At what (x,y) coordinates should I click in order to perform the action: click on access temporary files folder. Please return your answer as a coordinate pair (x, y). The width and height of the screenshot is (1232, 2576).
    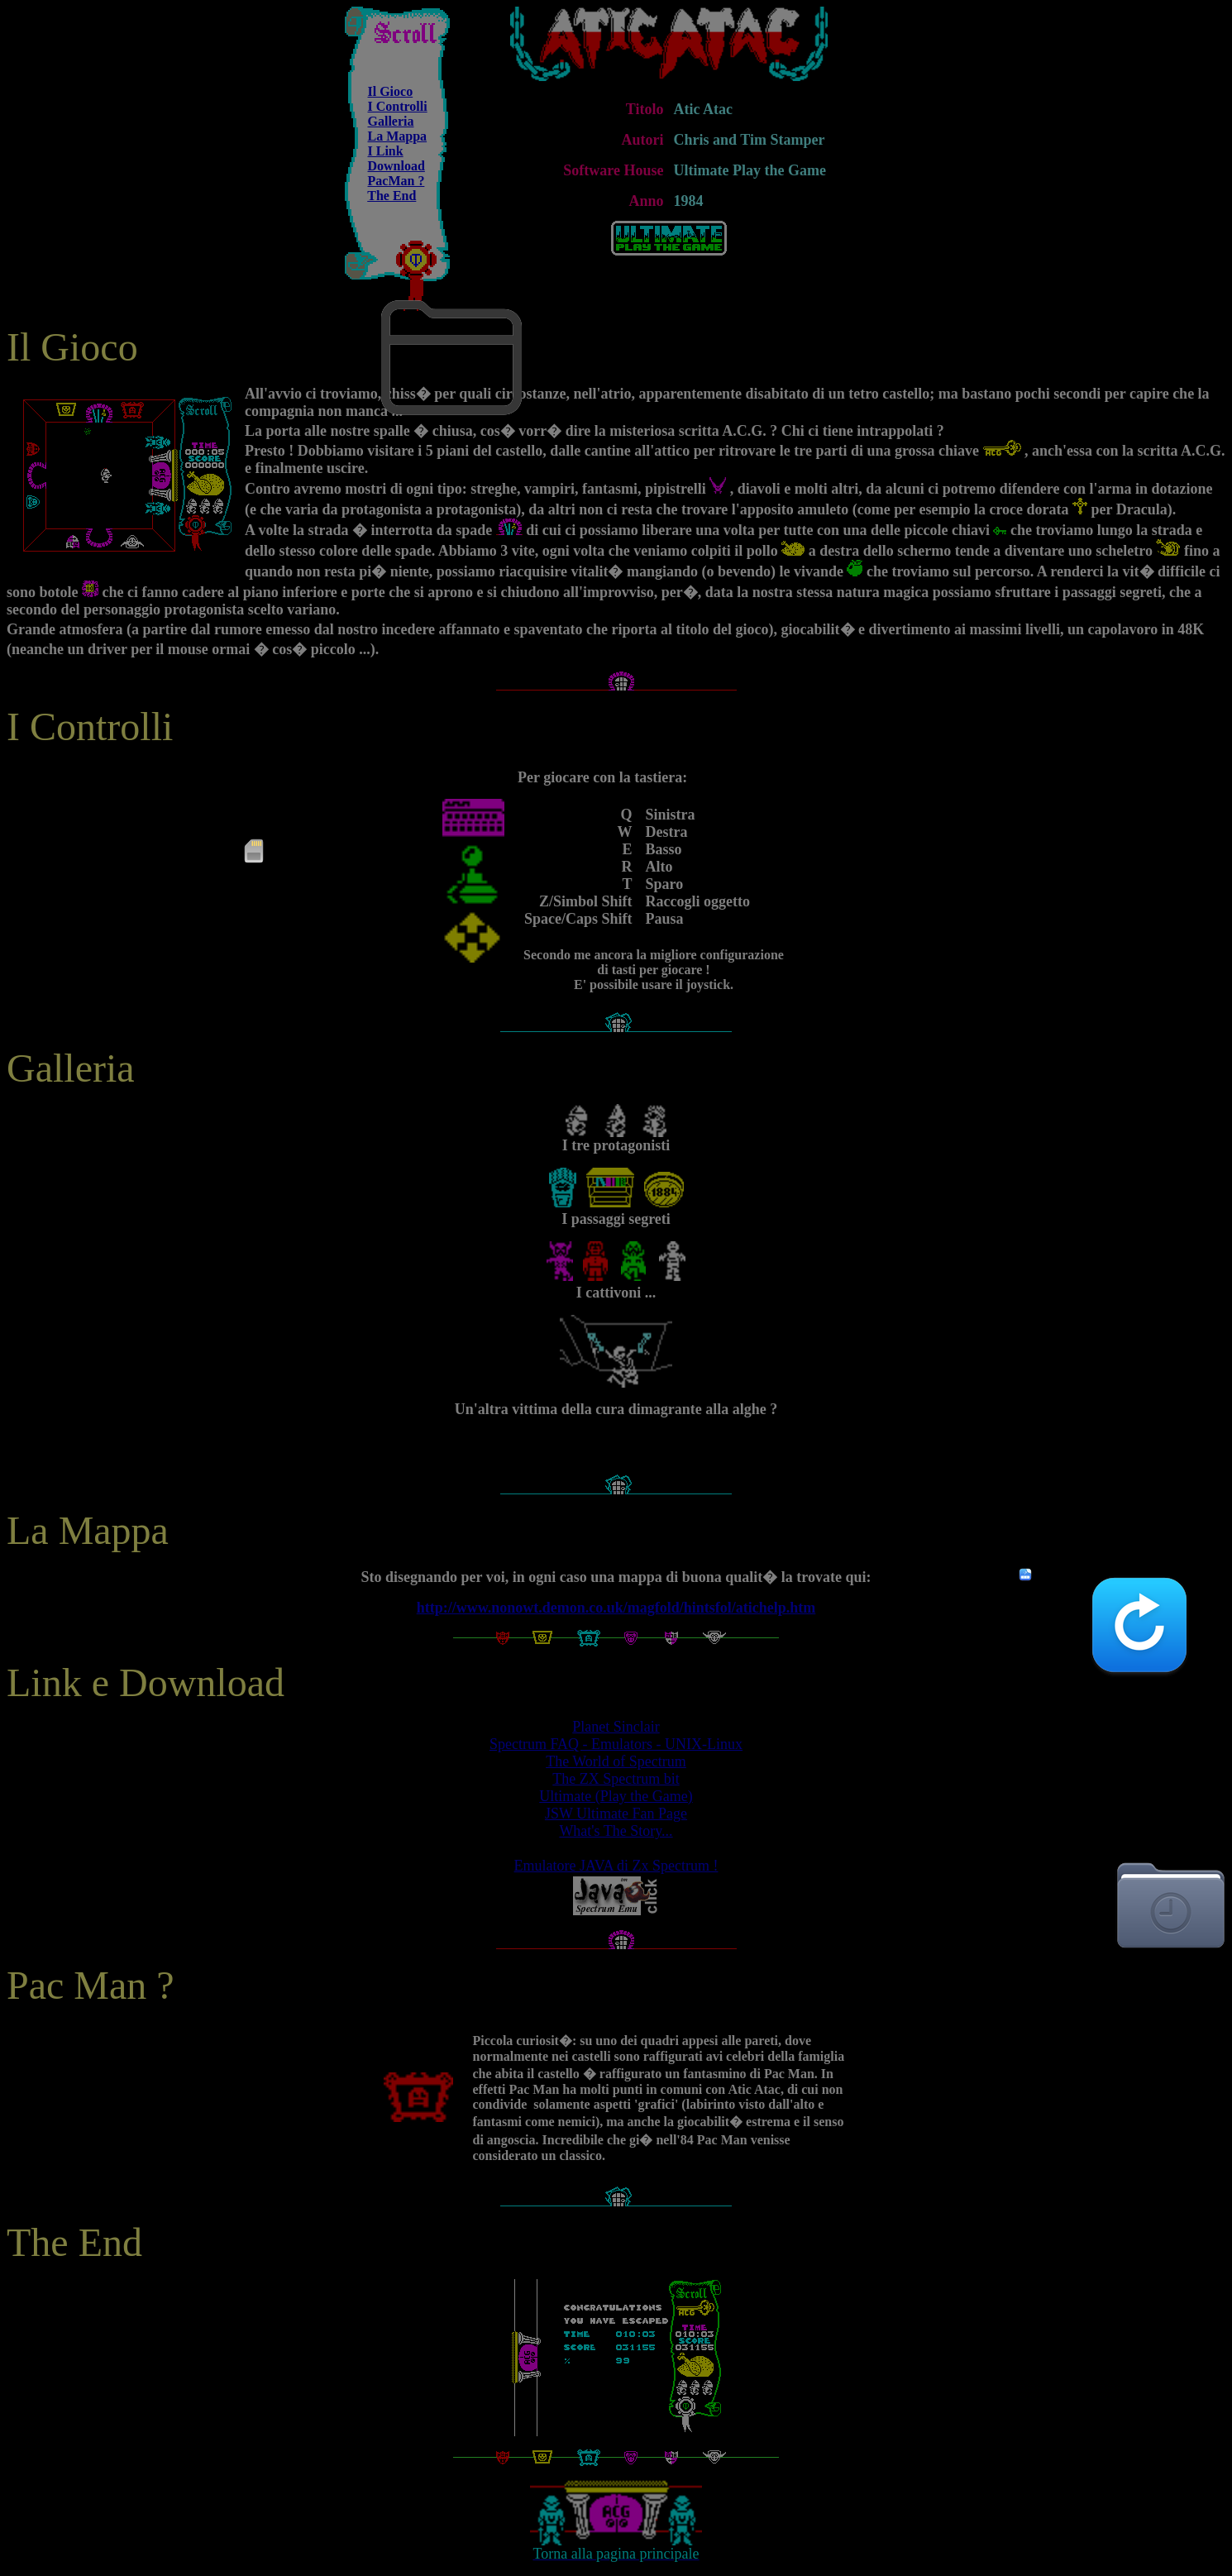
    Looking at the image, I should click on (1171, 1905).